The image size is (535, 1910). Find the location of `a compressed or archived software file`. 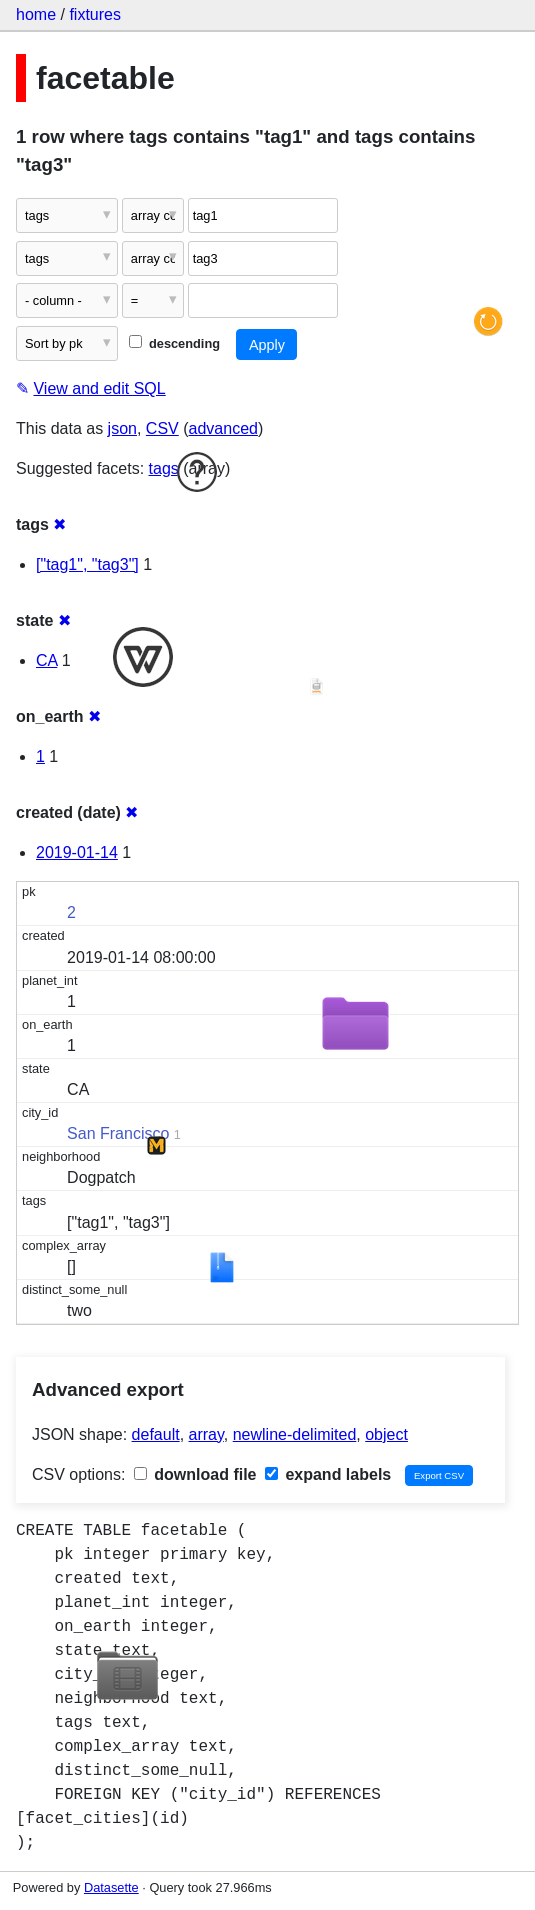

a compressed or archived software file is located at coordinates (222, 1268).